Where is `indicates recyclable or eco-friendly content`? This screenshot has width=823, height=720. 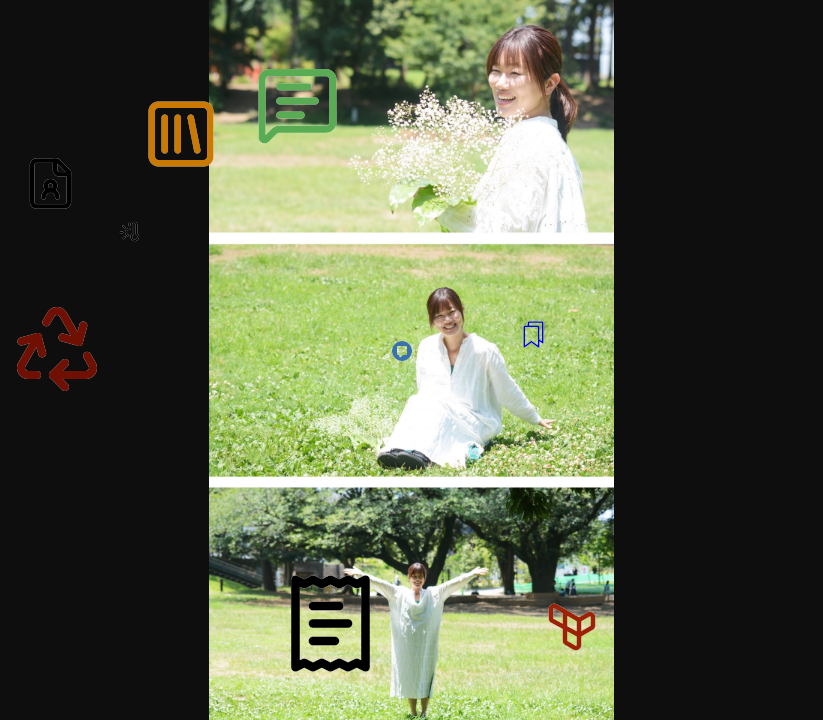 indicates recyclable or eco-friendly content is located at coordinates (57, 347).